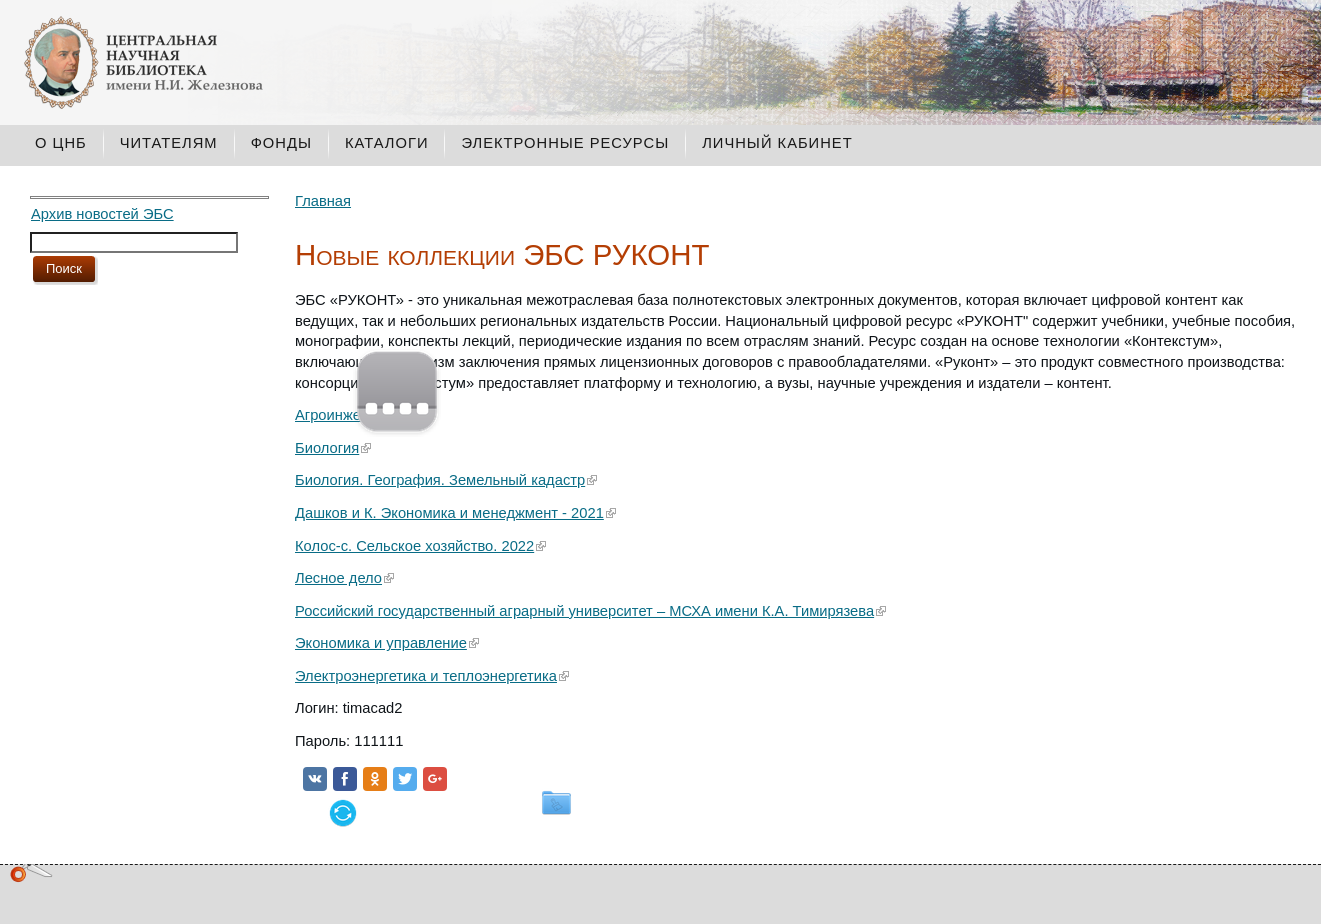 This screenshot has height=924, width=1321. What do you see at coordinates (343, 813) in the screenshot?
I see `dropbox is currently syncing files` at bounding box center [343, 813].